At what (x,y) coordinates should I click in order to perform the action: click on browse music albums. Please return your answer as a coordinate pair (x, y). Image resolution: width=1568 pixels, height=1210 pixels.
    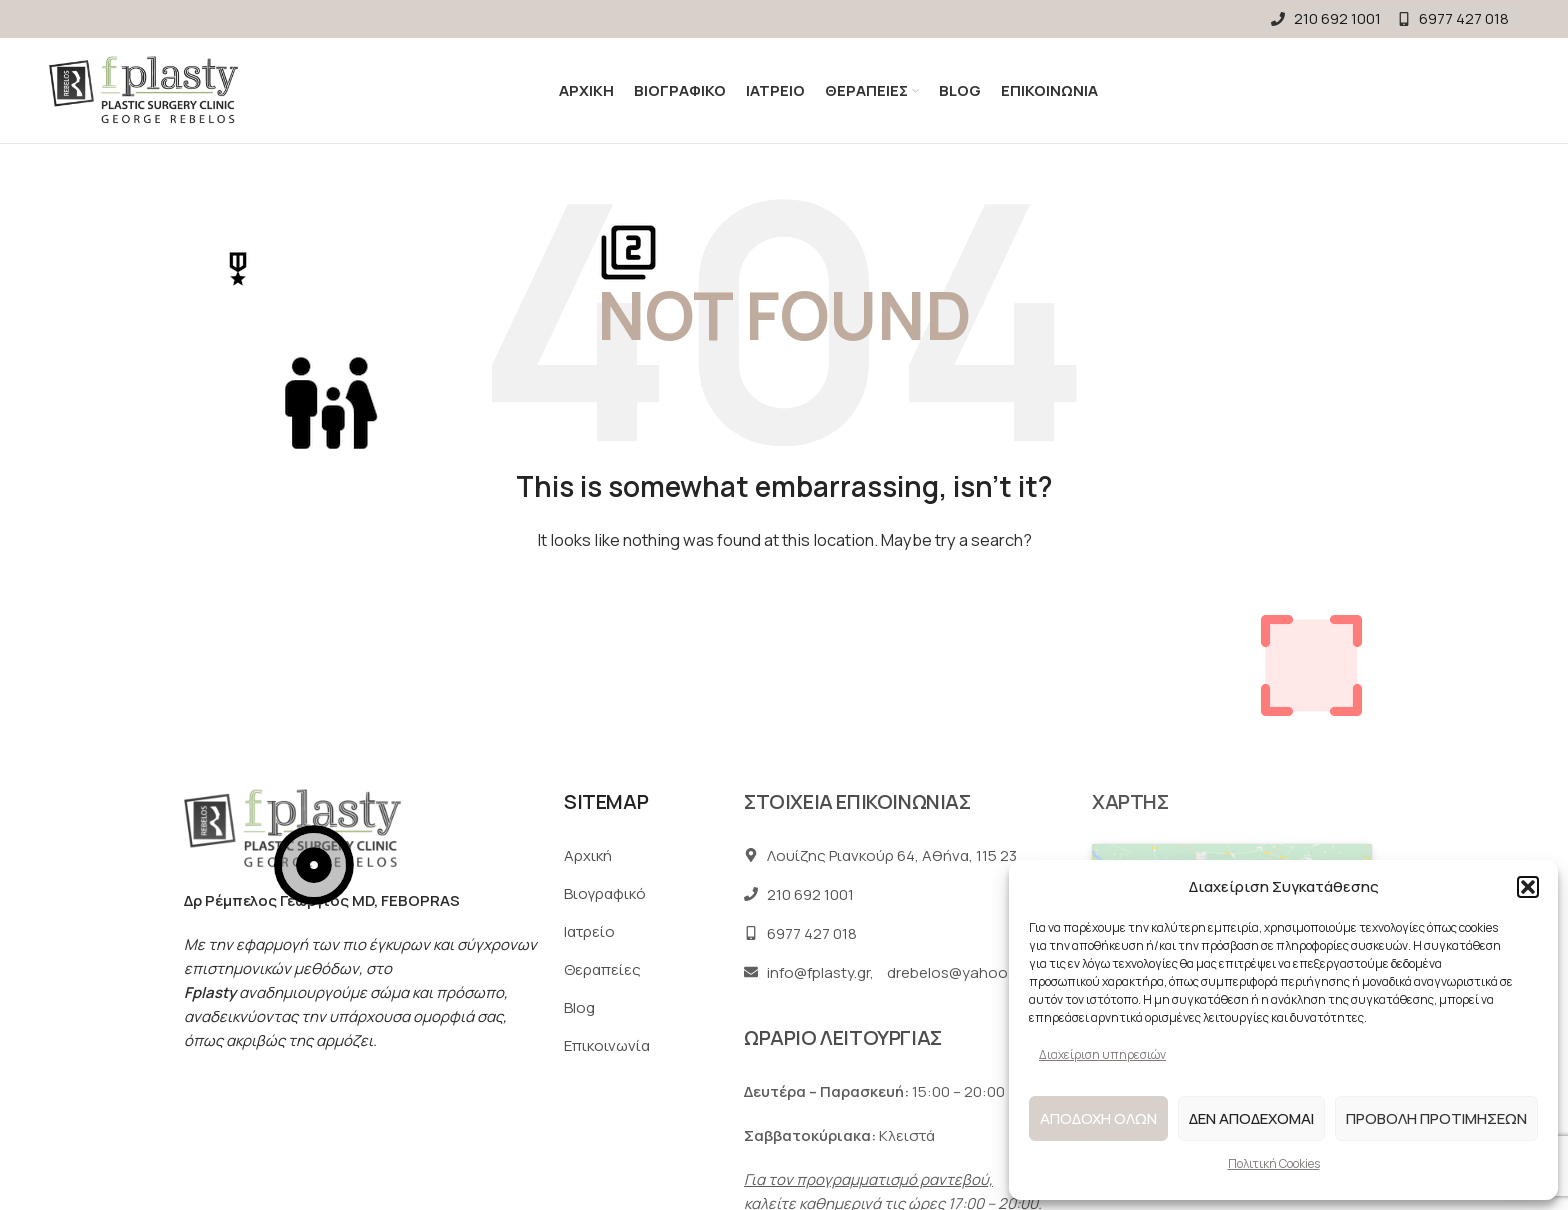
    Looking at the image, I should click on (314, 865).